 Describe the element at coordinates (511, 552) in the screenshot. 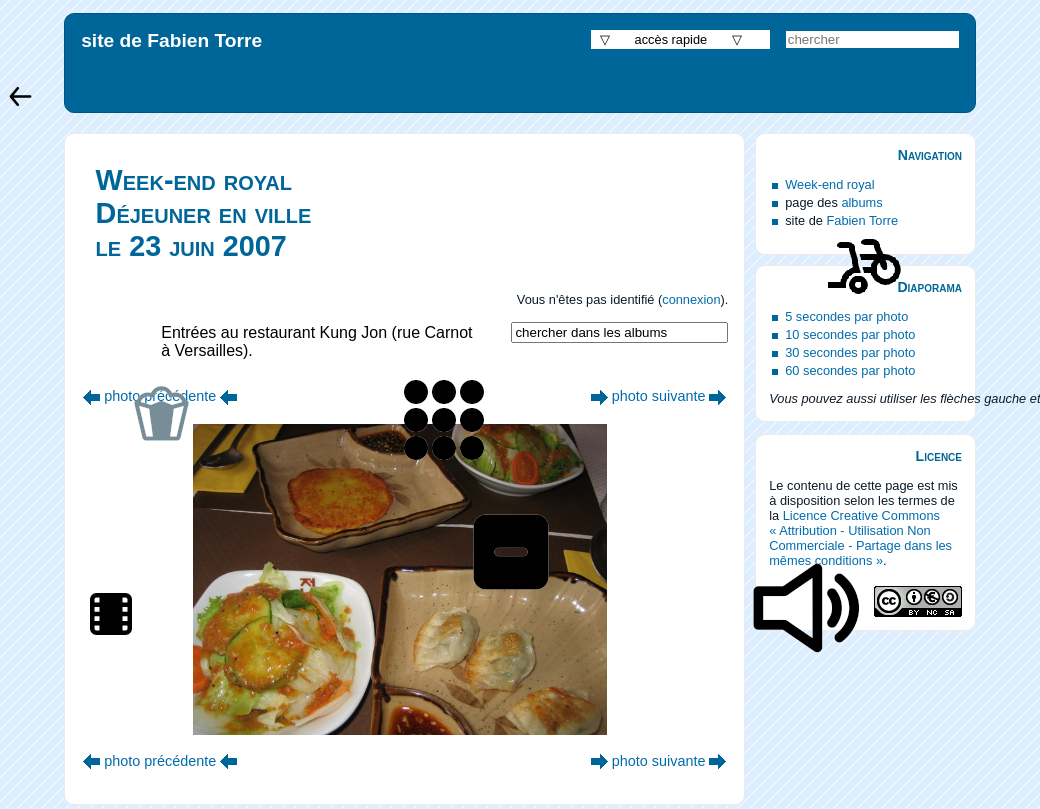

I see `remove or delete an item` at that location.